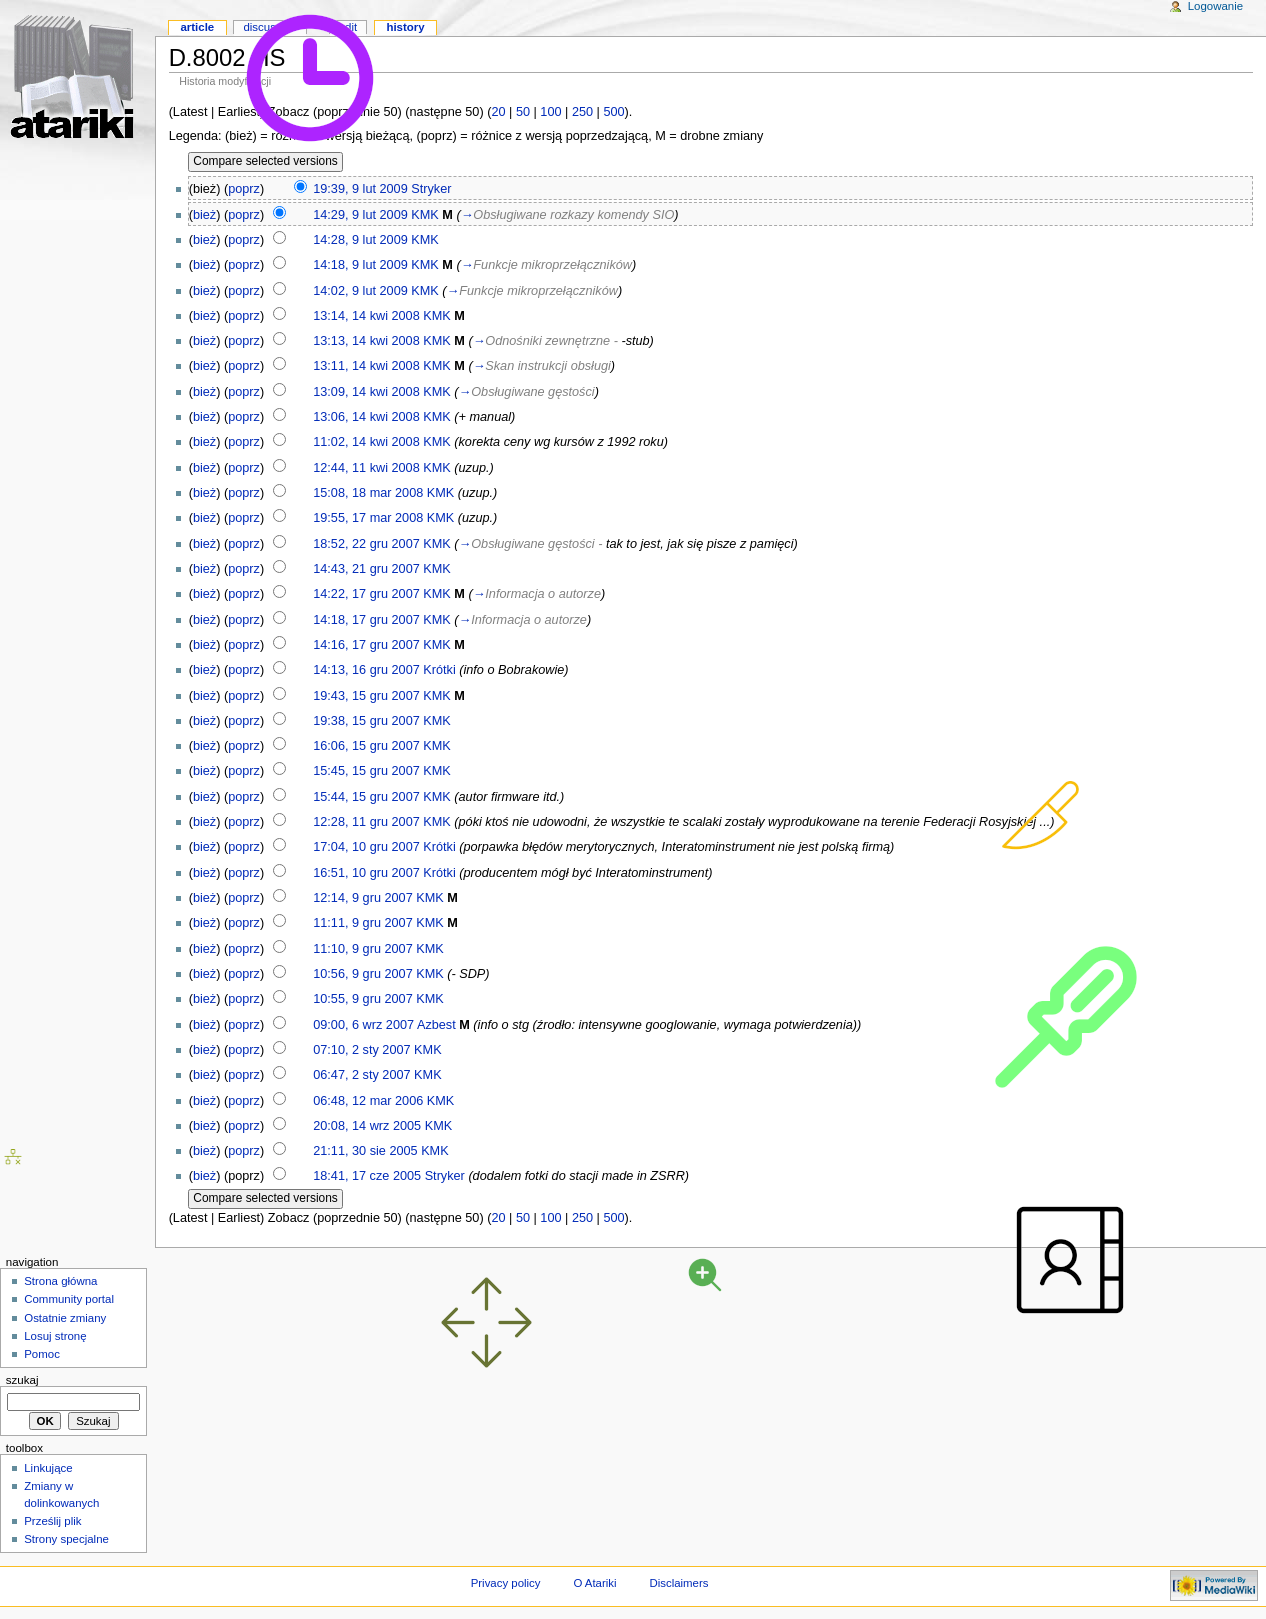 Image resolution: width=1266 pixels, height=1619 pixels. I want to click on access settings or configuration options, so click(1066, 1017).